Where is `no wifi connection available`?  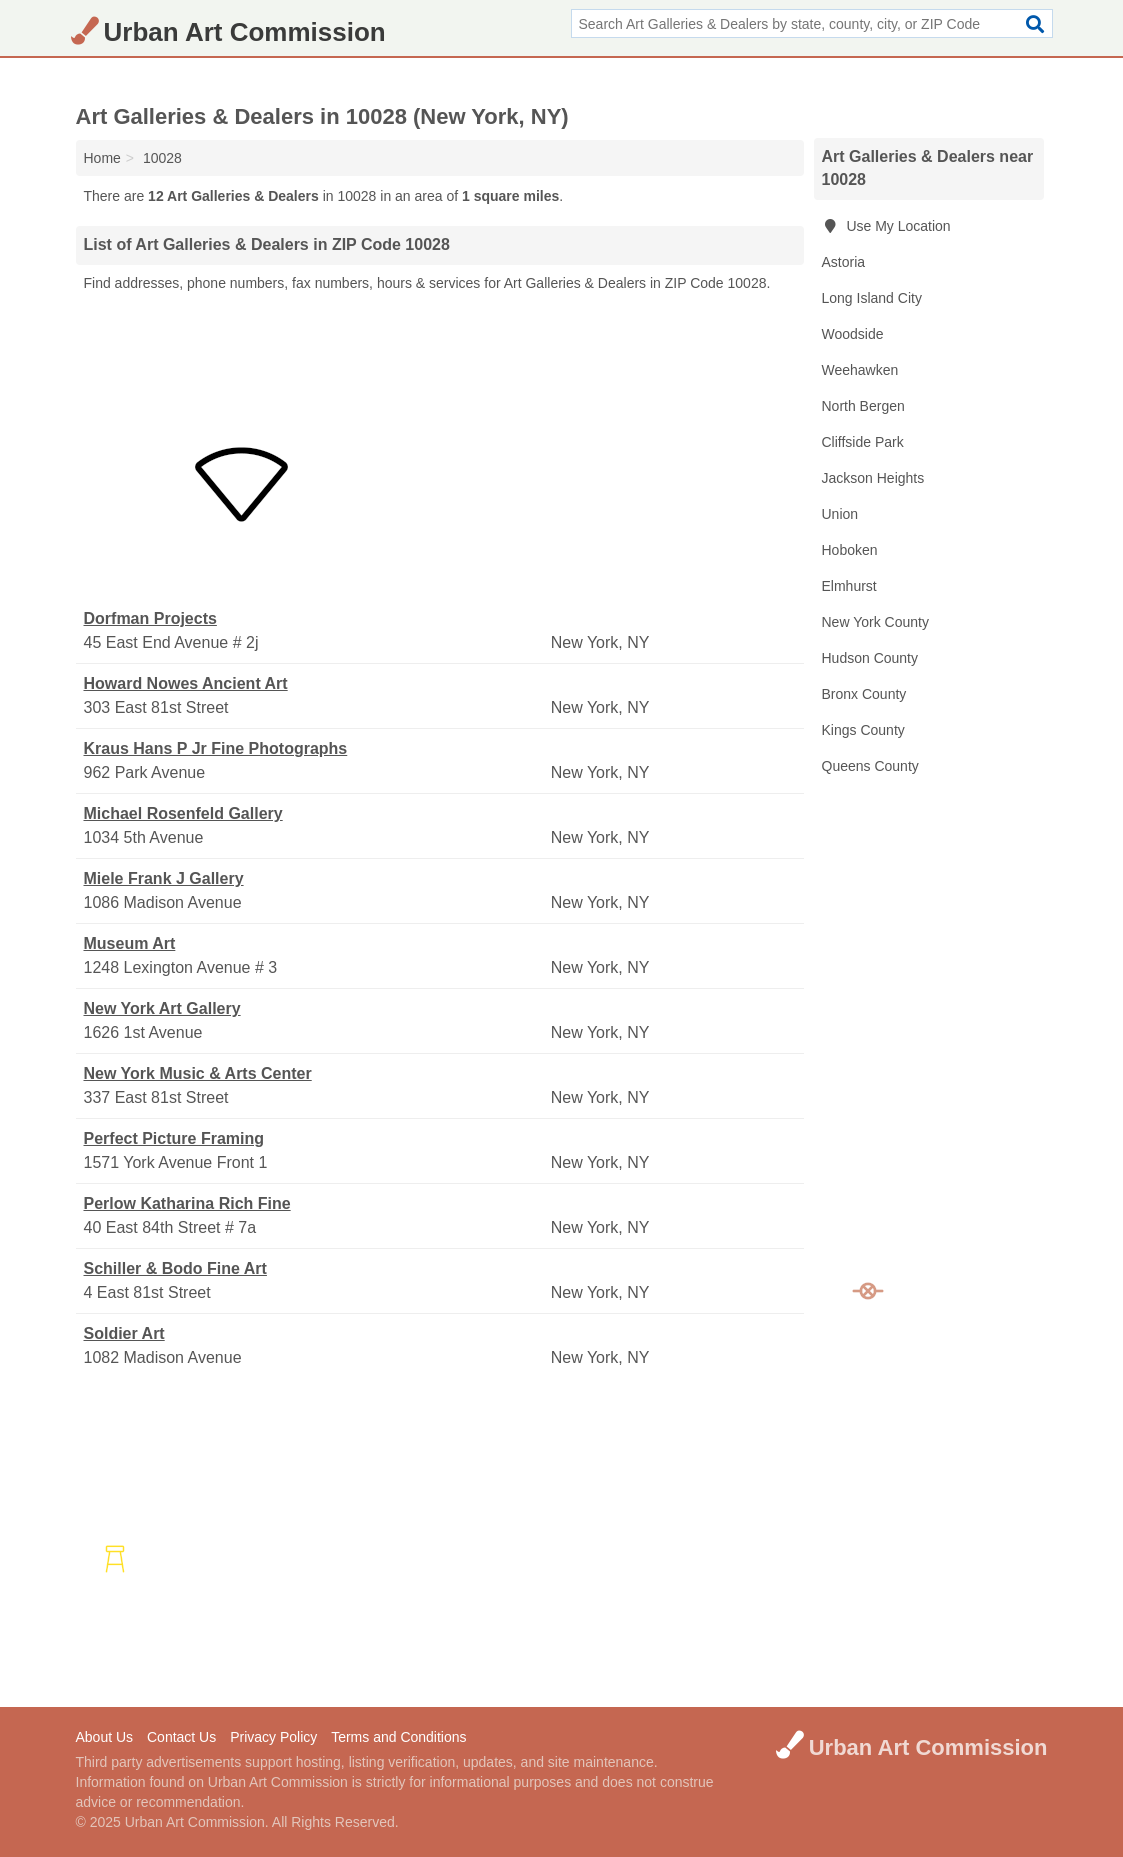
no wifi connection available is located at coordinates (241, 484).